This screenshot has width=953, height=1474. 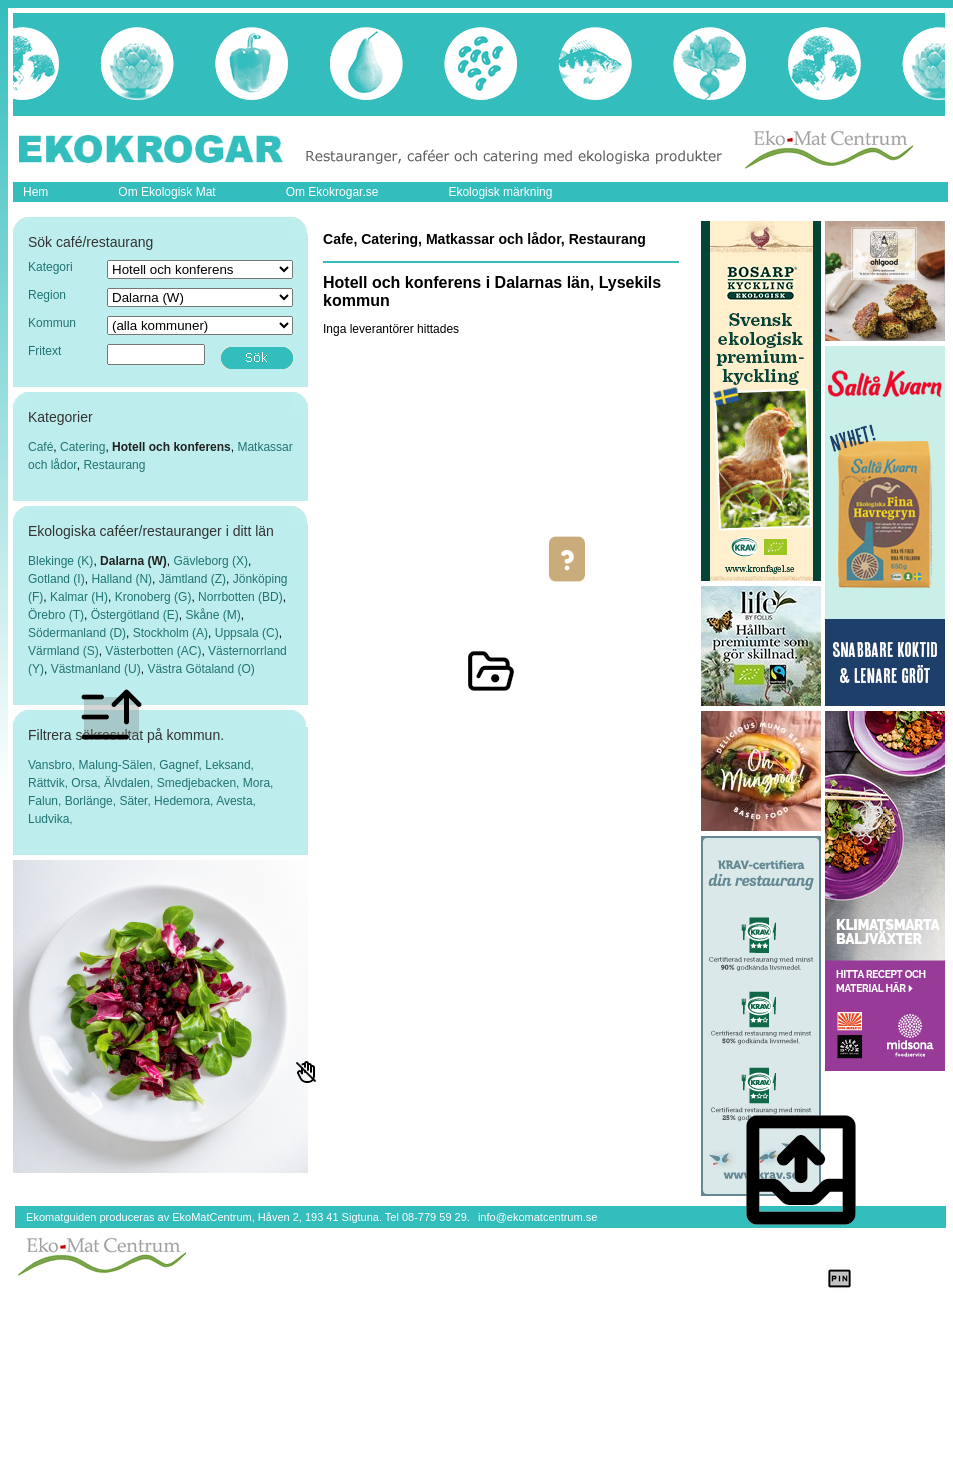 What do you see at coordinates (801, 1170) in the screenshot?
I see `upload file to inbox or tray` at bounding box center [801, 1170].